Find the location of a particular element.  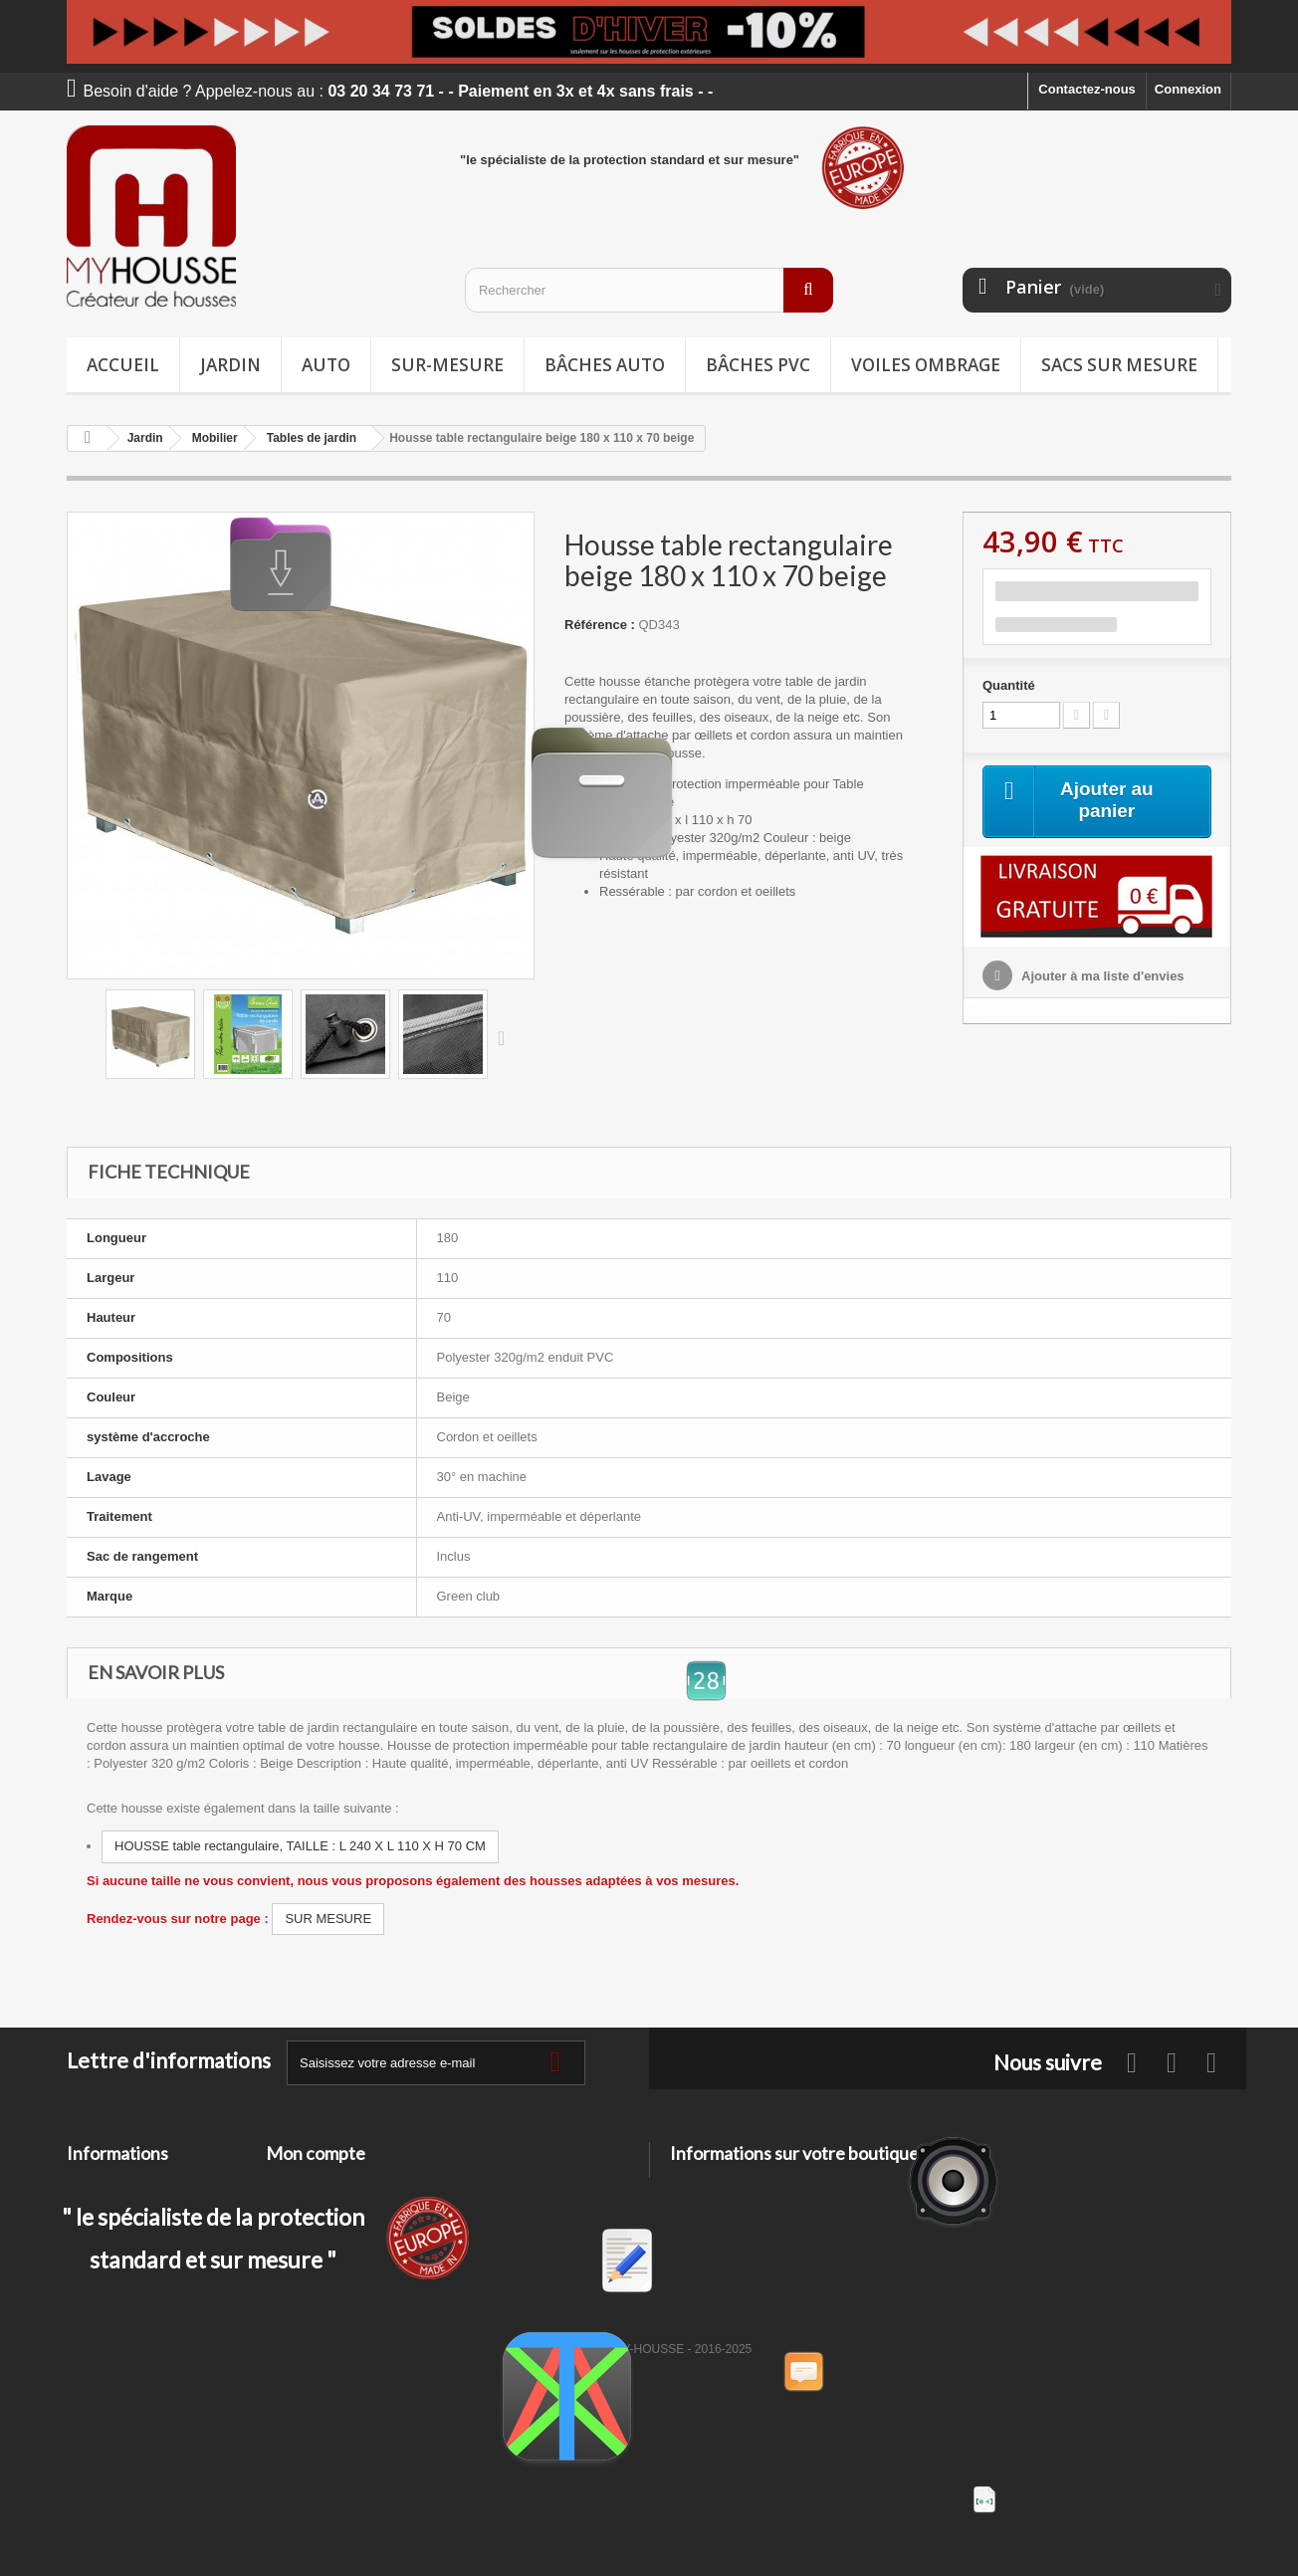

open downloads folder is located at coordinates (281, 564).